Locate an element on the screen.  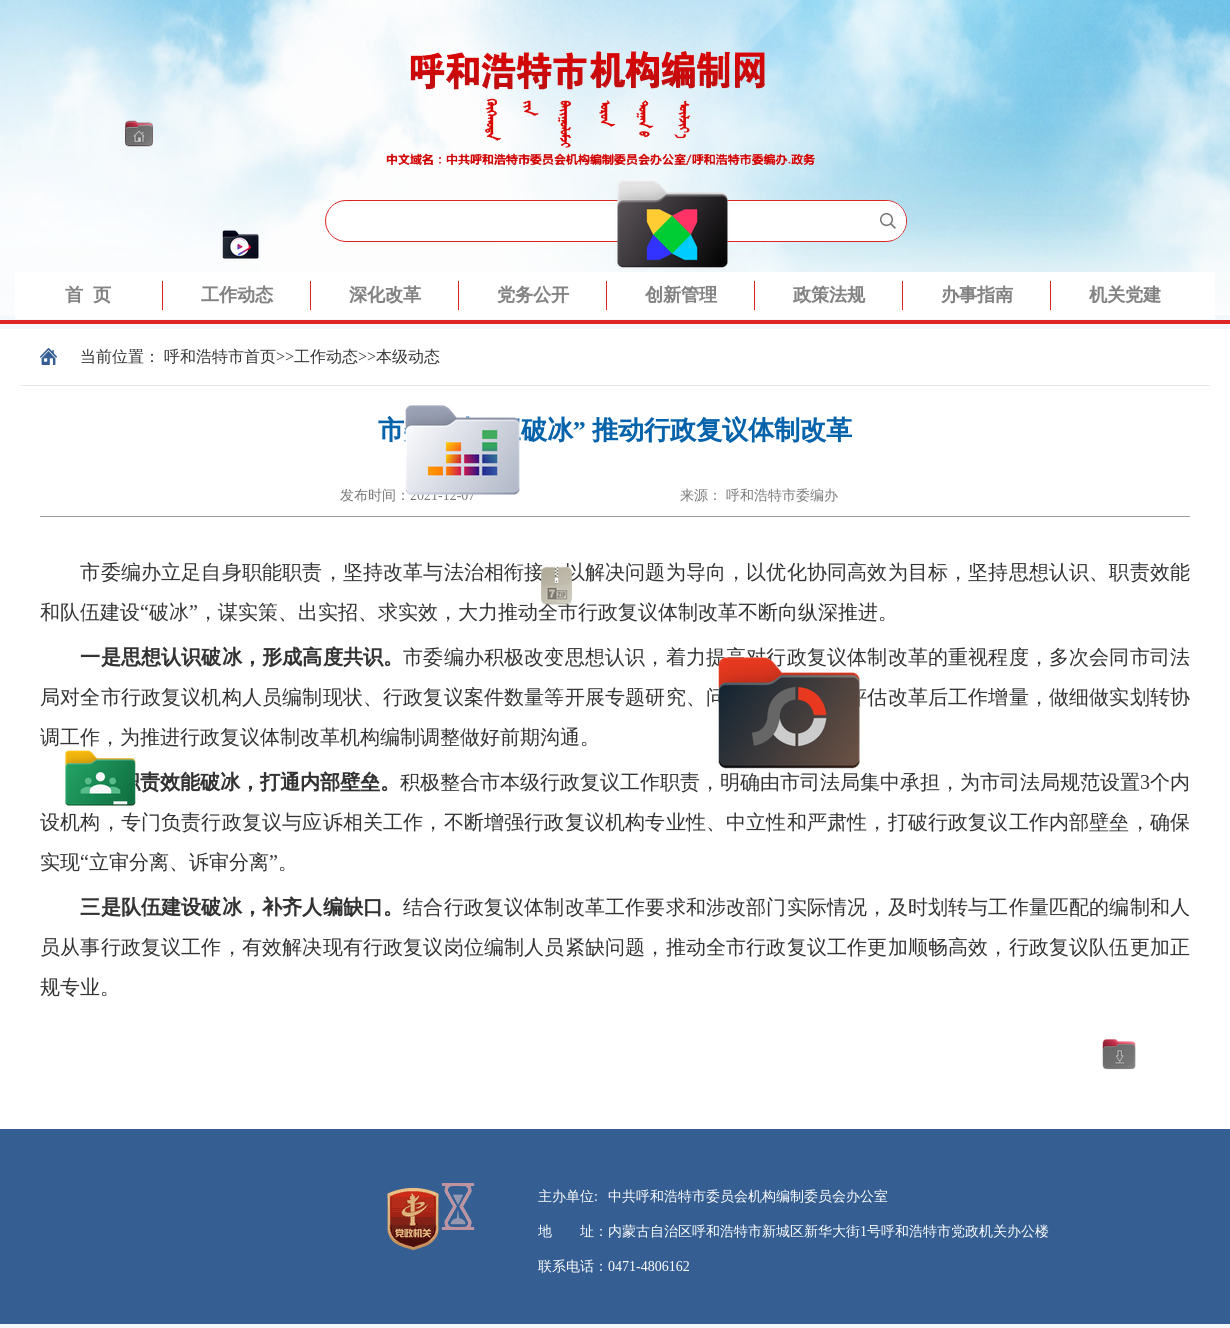
a 7z compressed archive file is located at coordinates (556, 585).